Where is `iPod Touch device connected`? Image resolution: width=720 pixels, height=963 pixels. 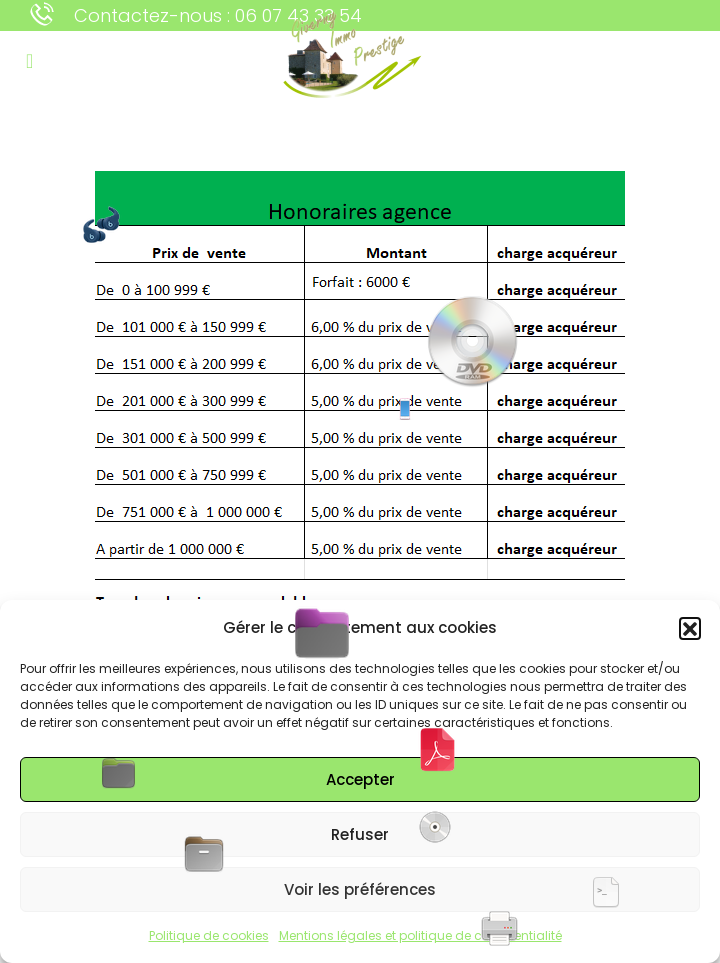
iPod Touch device connected is located at coordinates (405, 409).